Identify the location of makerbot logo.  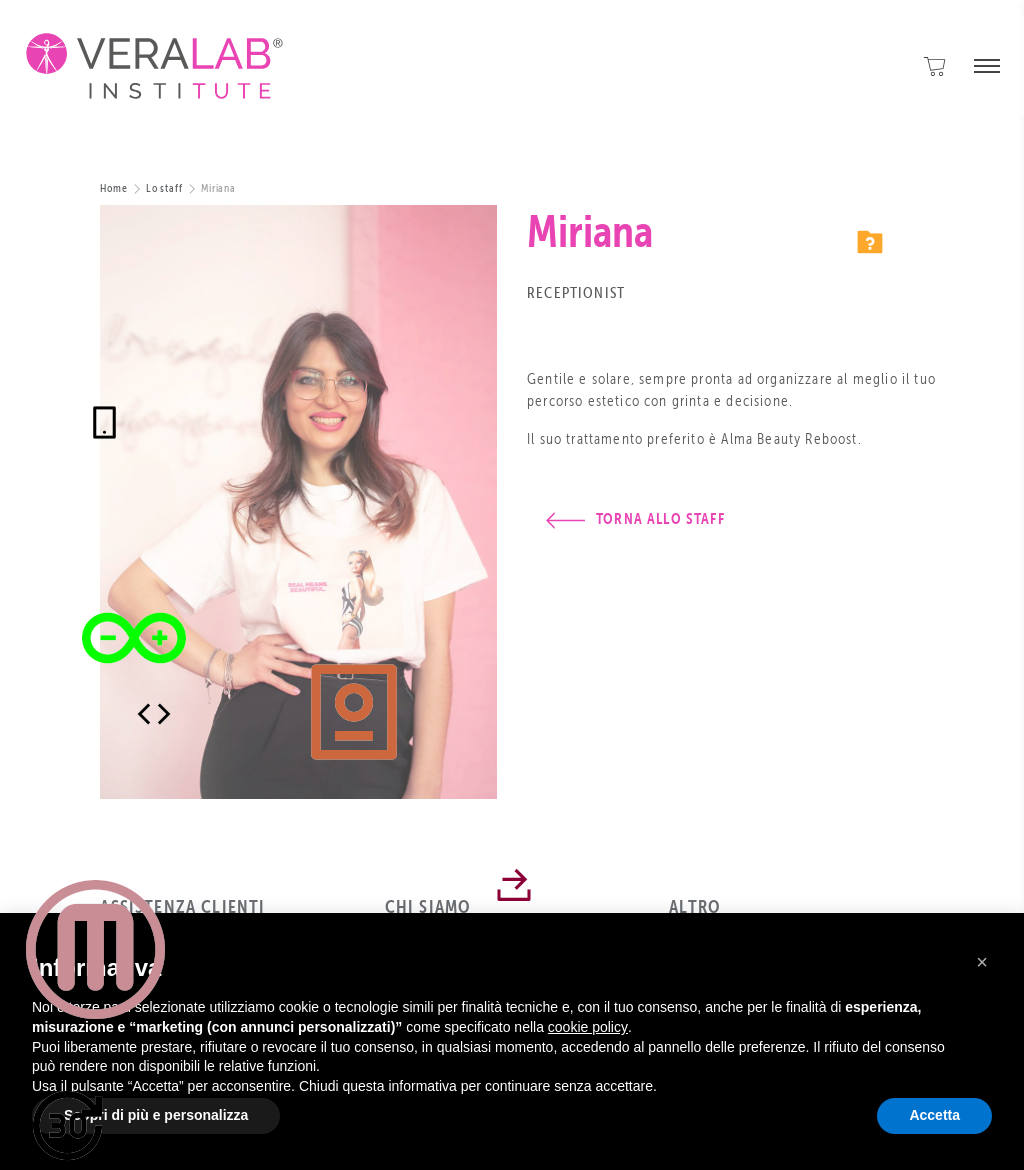
(95, 949).